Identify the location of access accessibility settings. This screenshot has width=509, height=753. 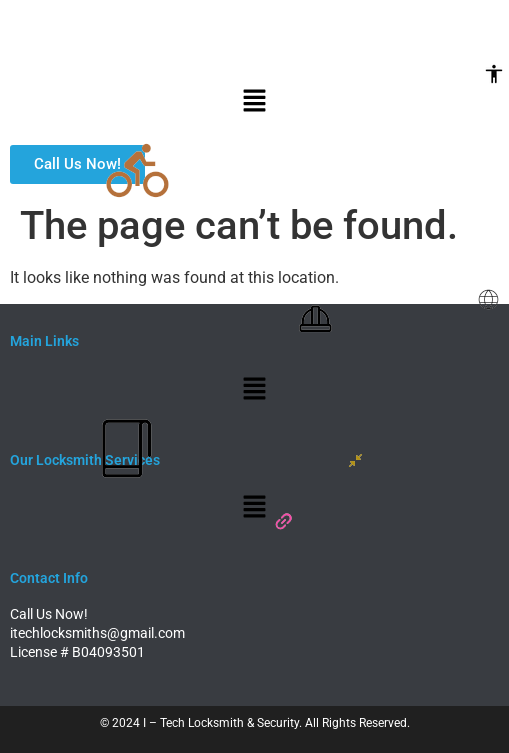
(494, 74).